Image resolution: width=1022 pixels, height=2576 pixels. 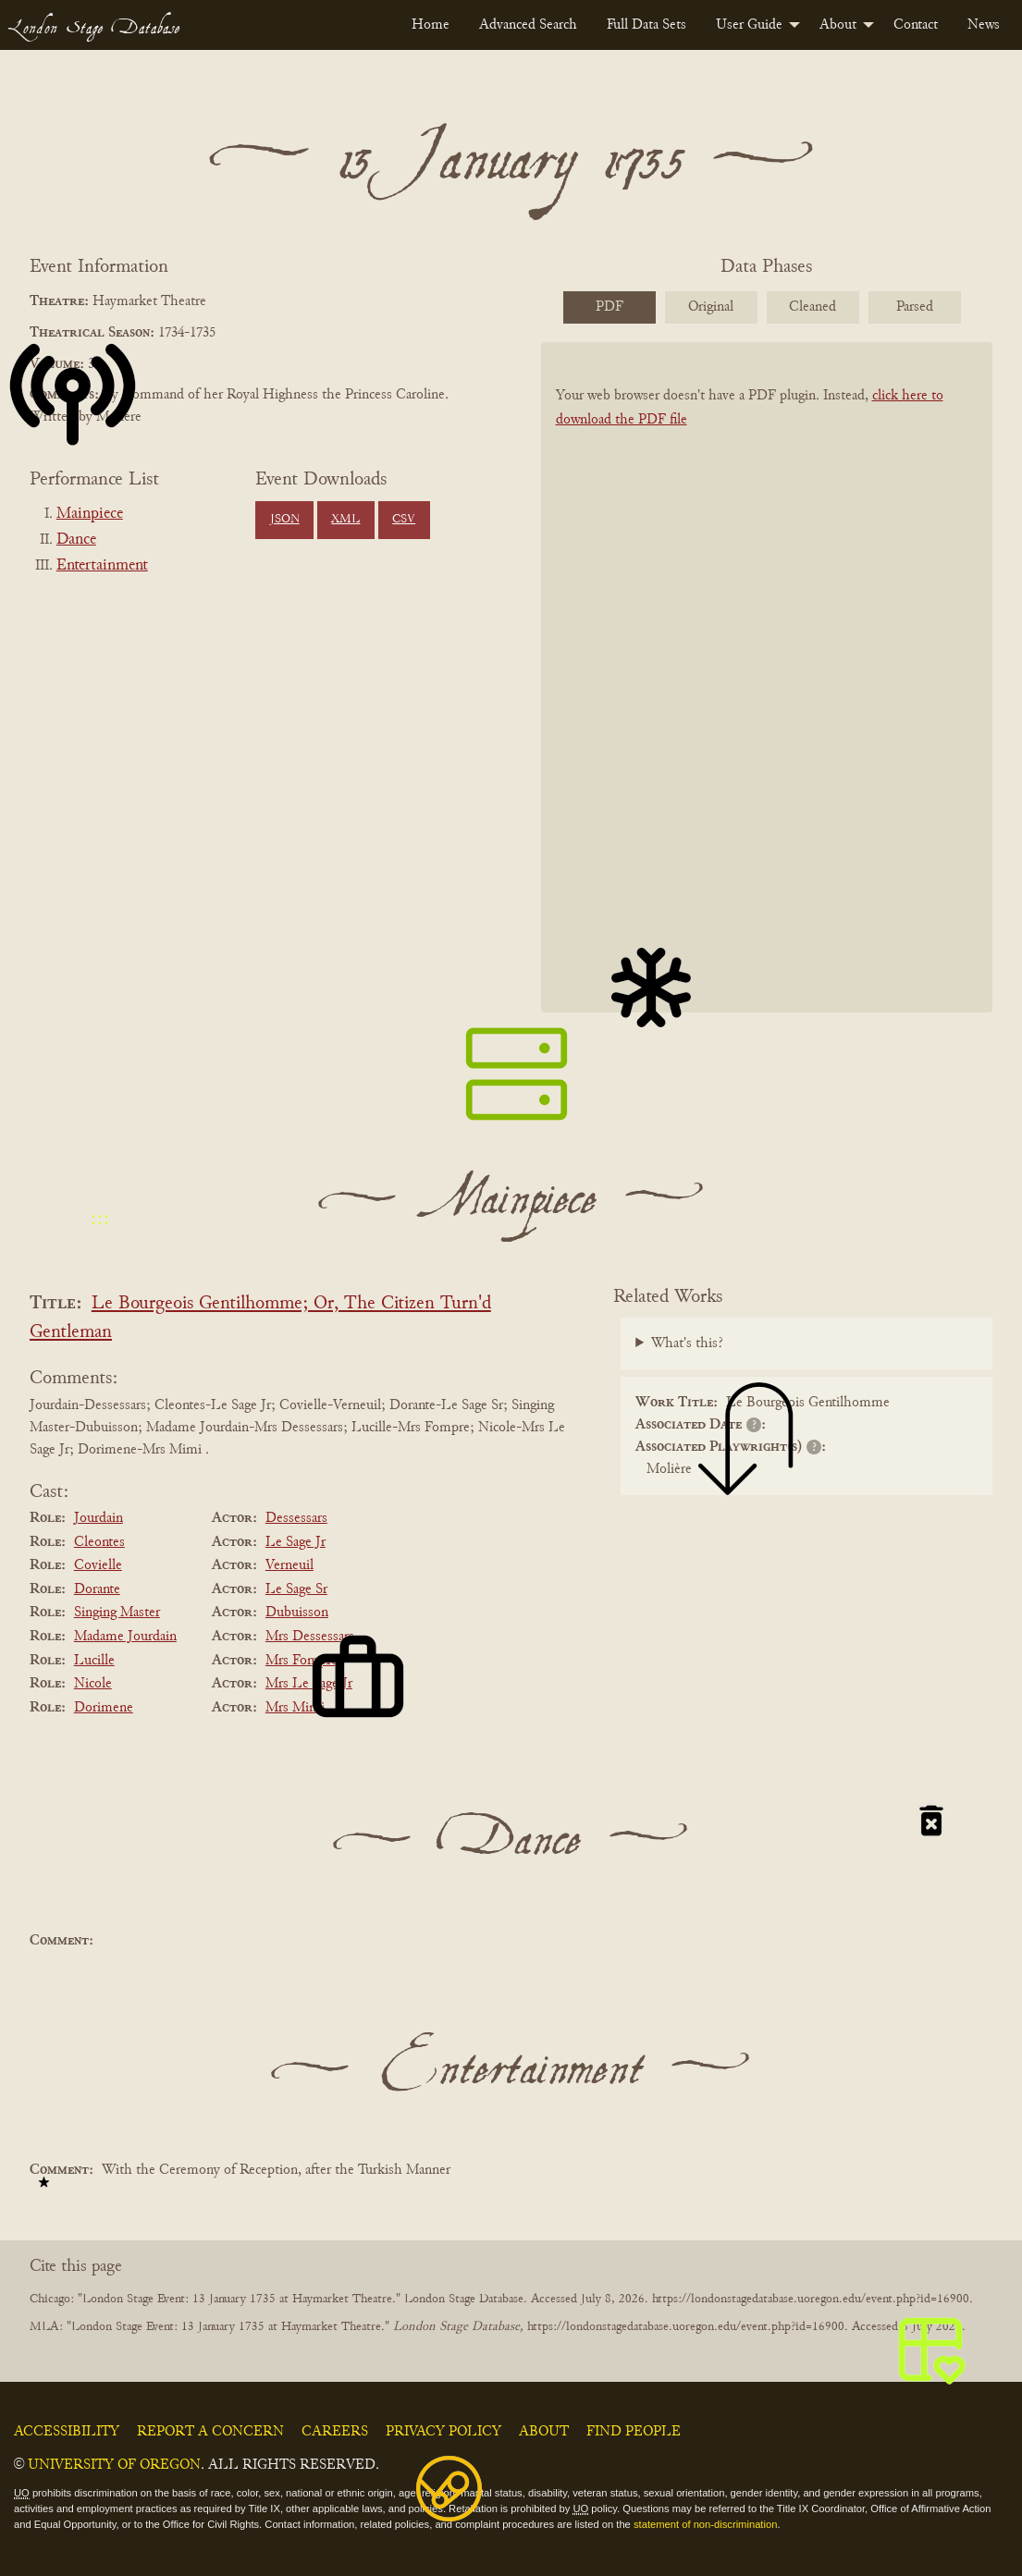 I want to click on drag to reorder or rearrange items, so click(x=100, y=1220).